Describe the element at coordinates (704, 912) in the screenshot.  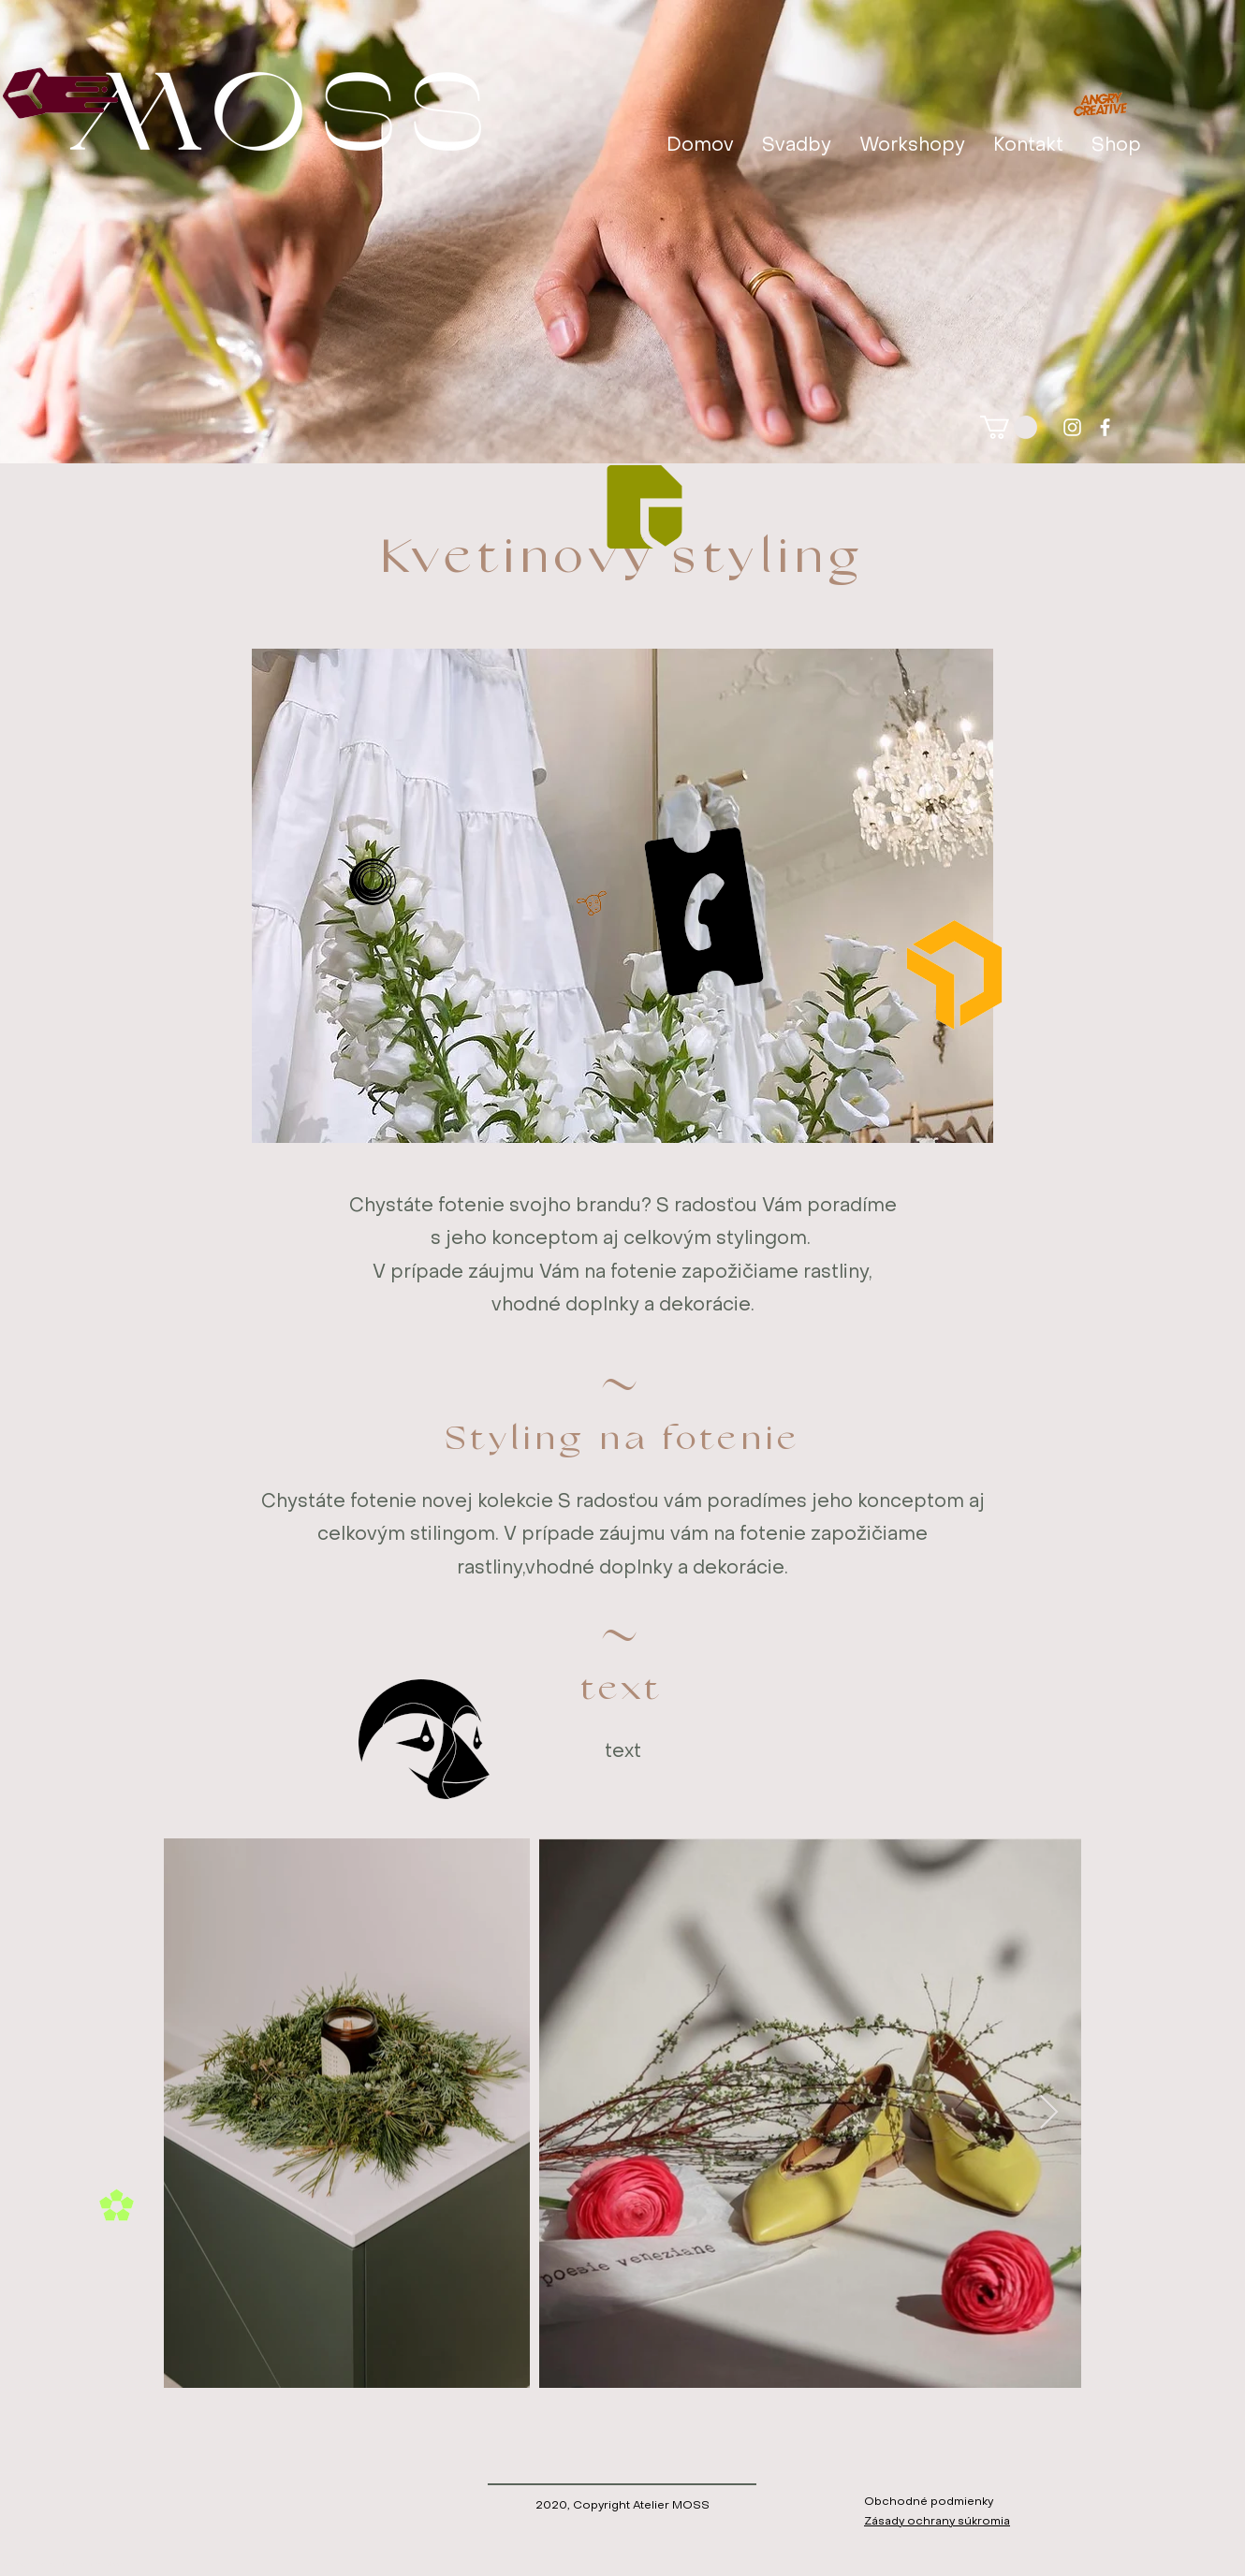
I see `open the Allociné app for movie listings and reviews` at that location.